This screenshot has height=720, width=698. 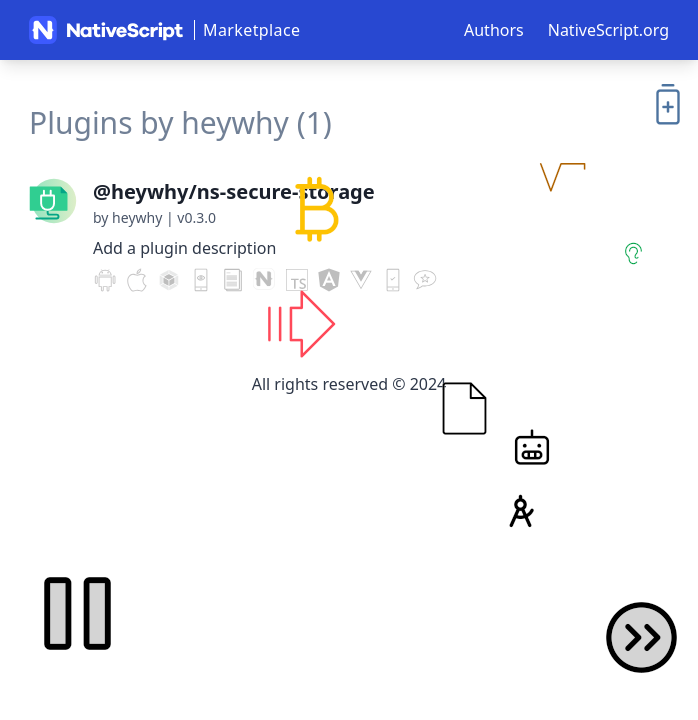 What do you see at coordinates (520, 511) in the screenshot?
I see `access drawing or drafting tools` at bounding box center [520, 511].